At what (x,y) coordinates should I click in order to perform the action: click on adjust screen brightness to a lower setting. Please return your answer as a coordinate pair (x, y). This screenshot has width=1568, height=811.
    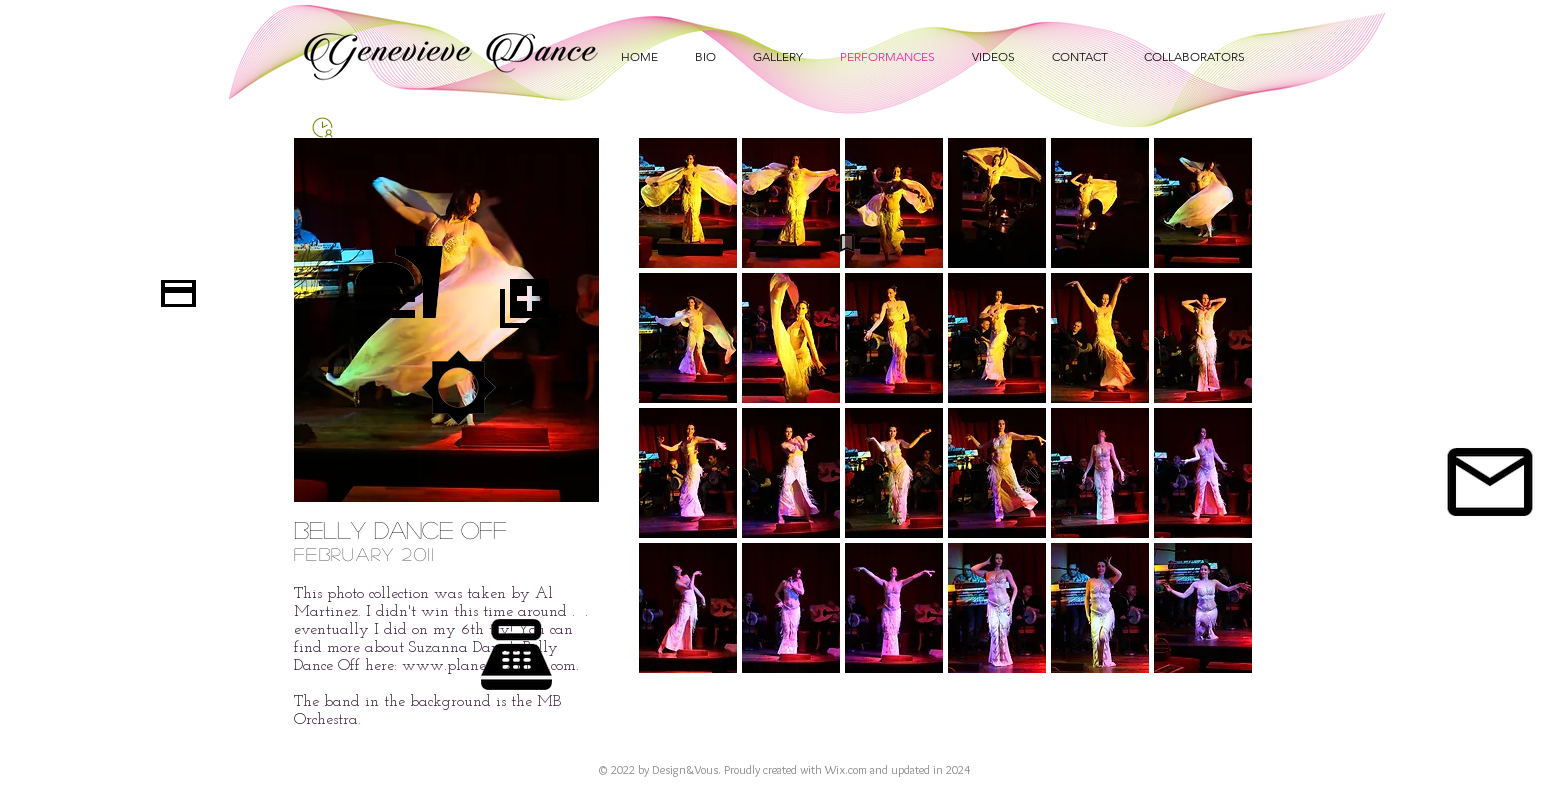
    Looking at the image, I should click on (458, 387).